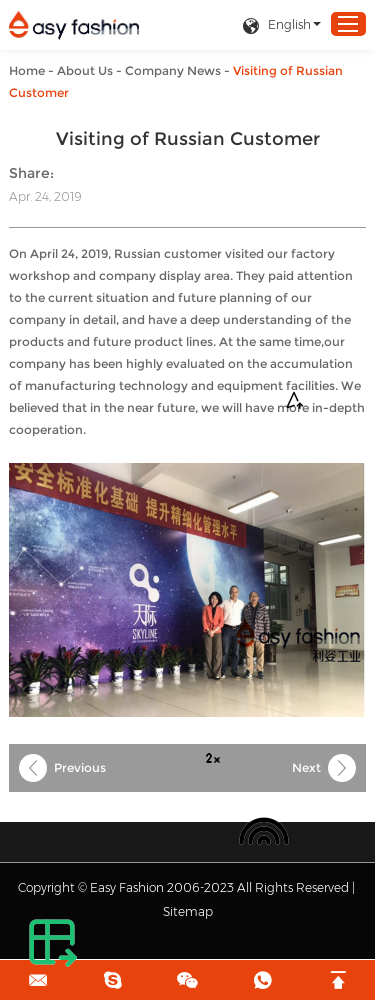 The image size is (375, 1000). What do you see at coordinates (213, 758) in the screenshot?
I see `apply 2x multiplier to current value` at bounding box center [213, 758].